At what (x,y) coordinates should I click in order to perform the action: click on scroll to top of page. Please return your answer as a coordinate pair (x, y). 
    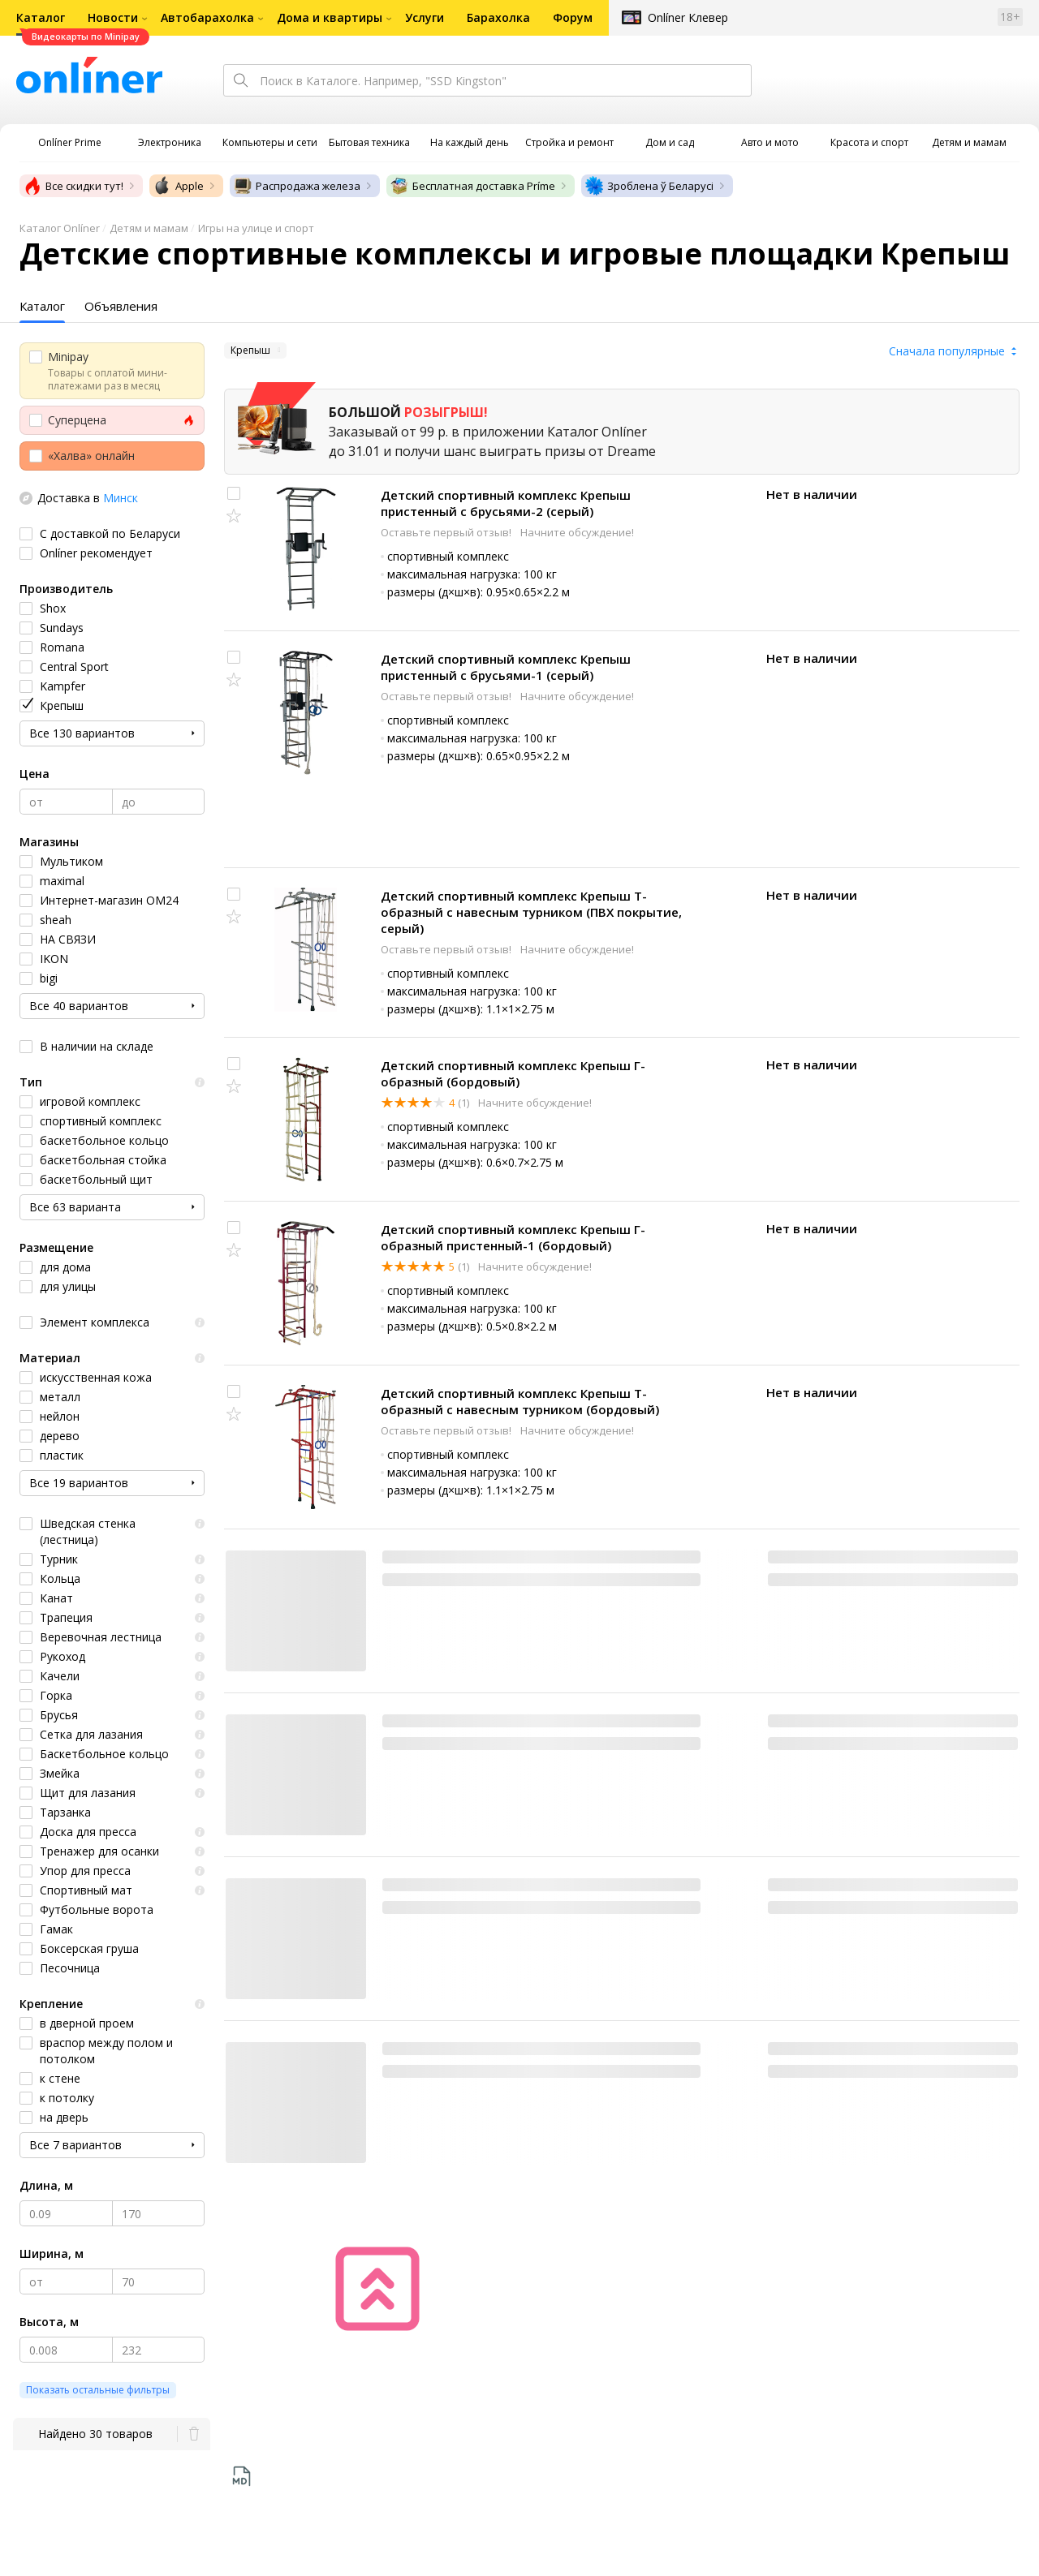
    Looking at the image, I should click on (377, 2289).